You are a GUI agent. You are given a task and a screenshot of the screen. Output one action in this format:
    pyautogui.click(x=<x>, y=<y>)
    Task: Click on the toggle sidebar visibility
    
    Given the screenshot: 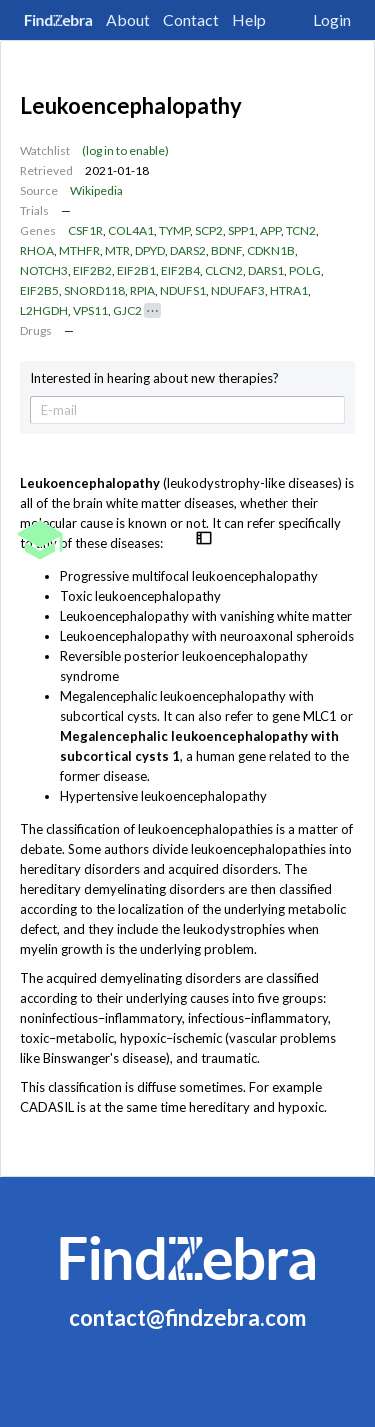 What is the action you would take?
    pyautogui.click(x=204, y=538)
    